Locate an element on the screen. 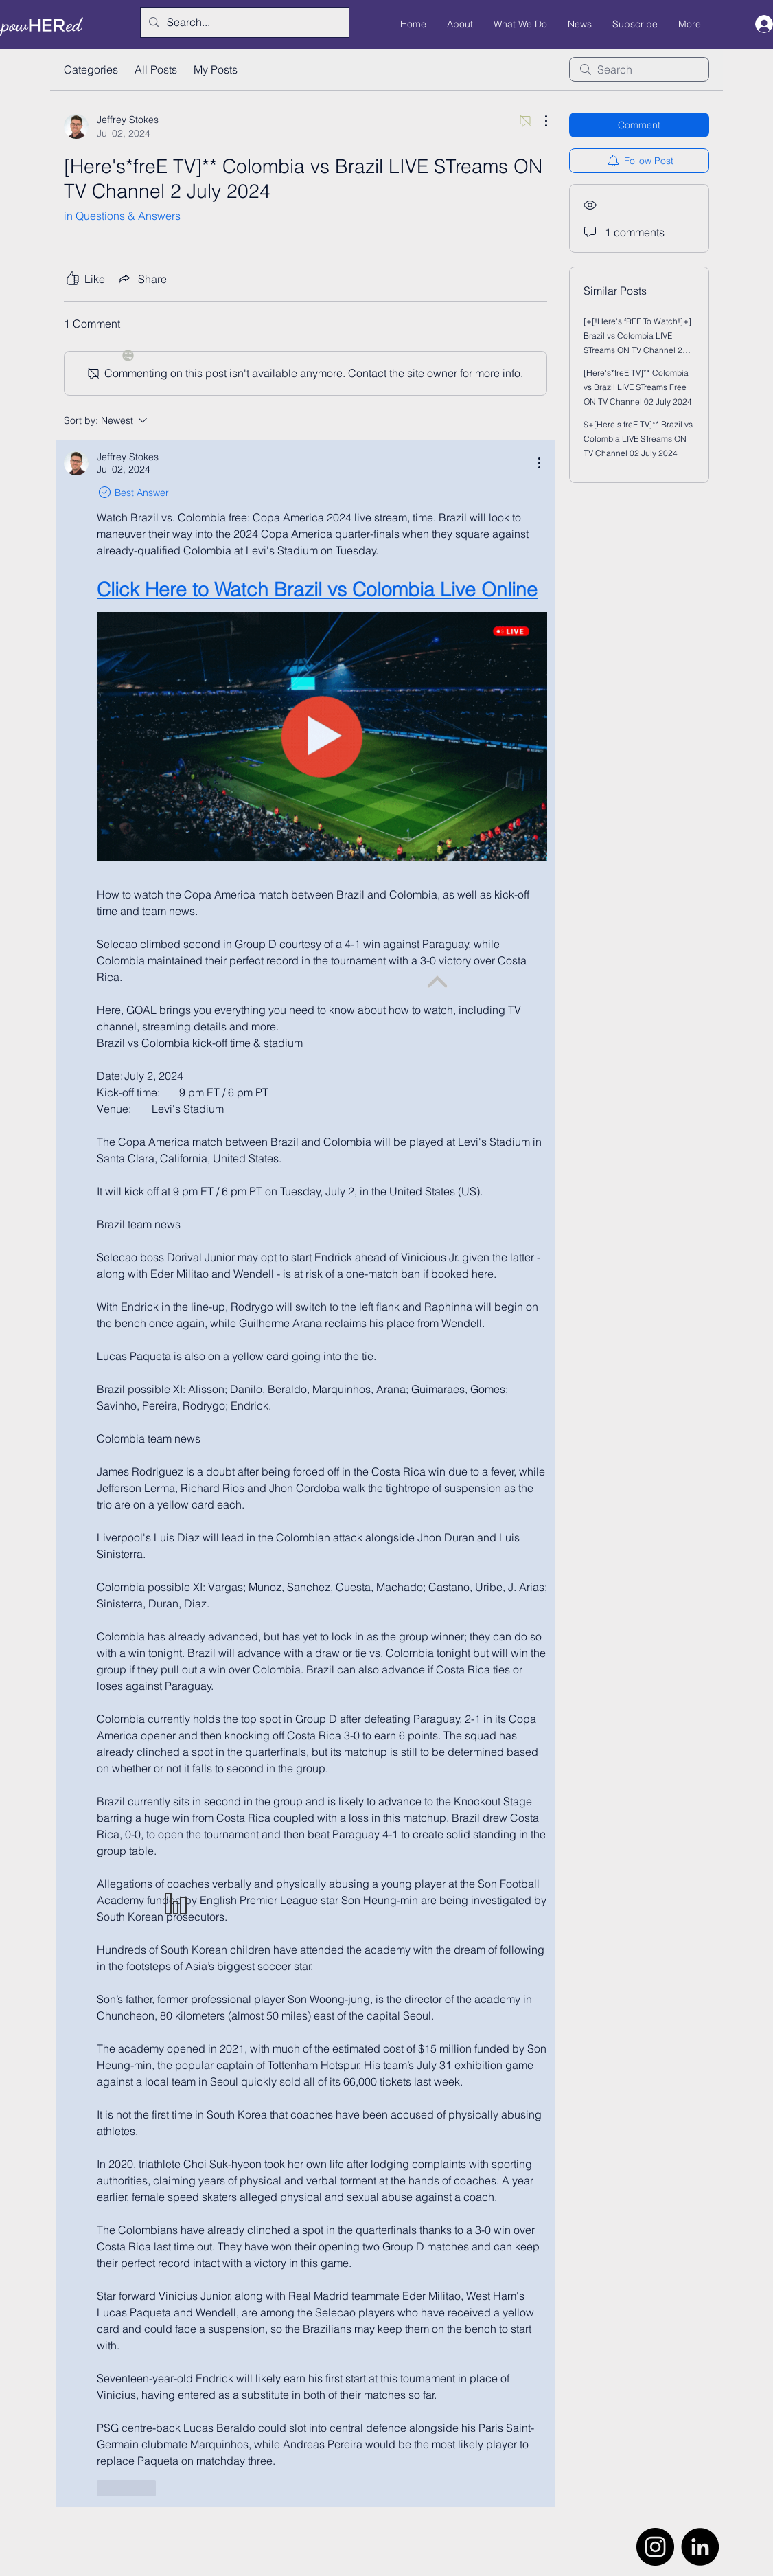 The width and height of the screenshot is (773, 2576). navigate up or go to parent directory is located at coordinates (437, 981).